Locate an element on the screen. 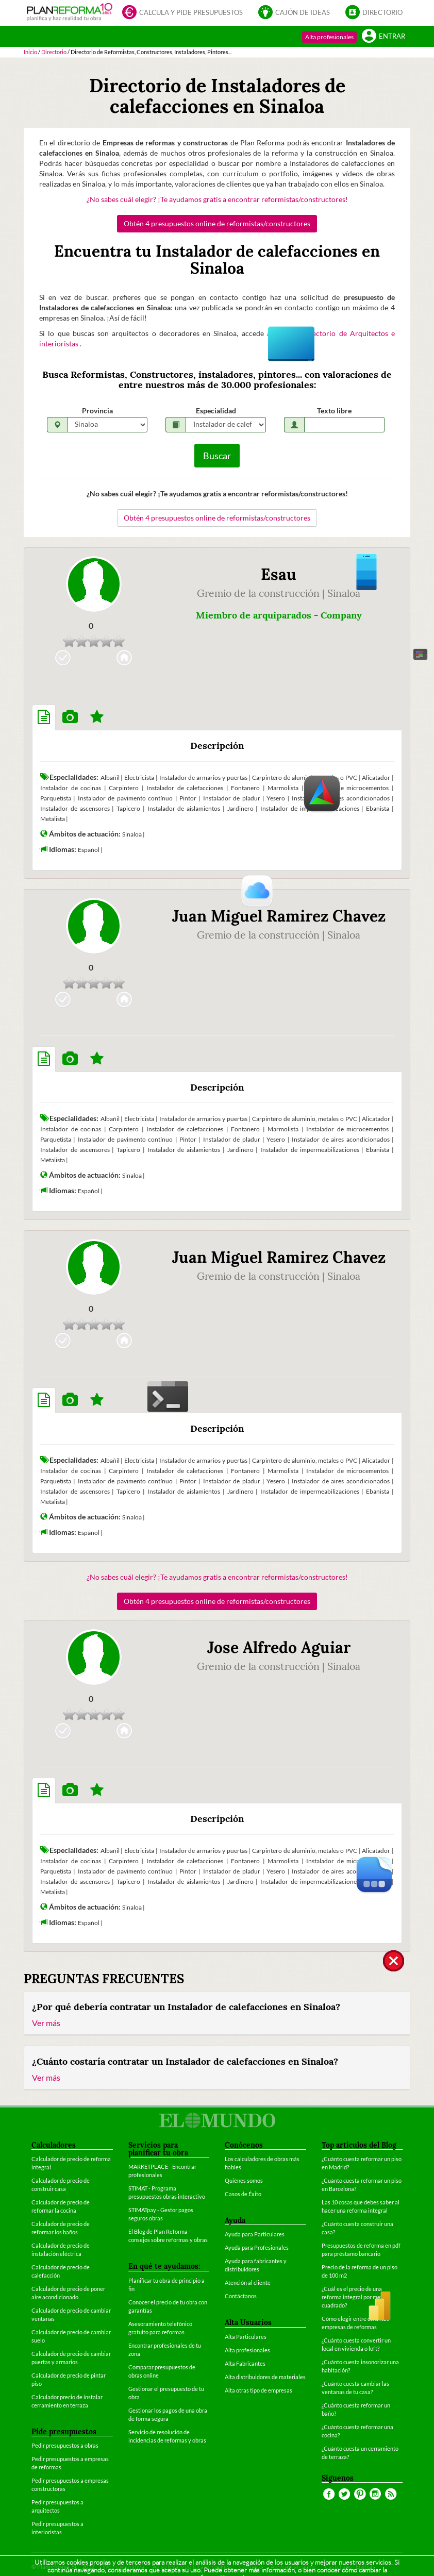 This screenshot has width=434, height=2576. open the your phone companion app is located at coordinates (366, 572).